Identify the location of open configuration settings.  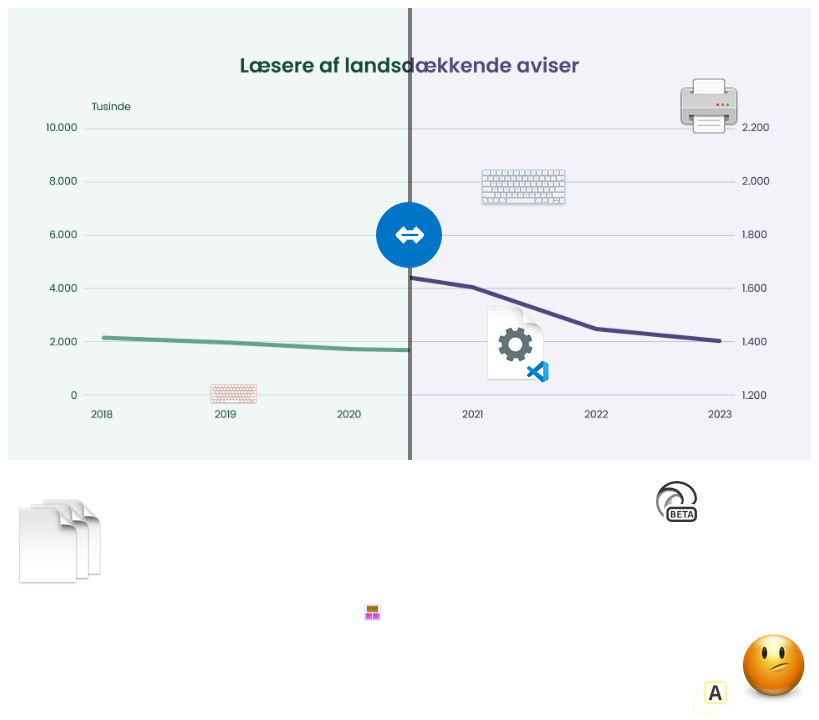
(515, 344).